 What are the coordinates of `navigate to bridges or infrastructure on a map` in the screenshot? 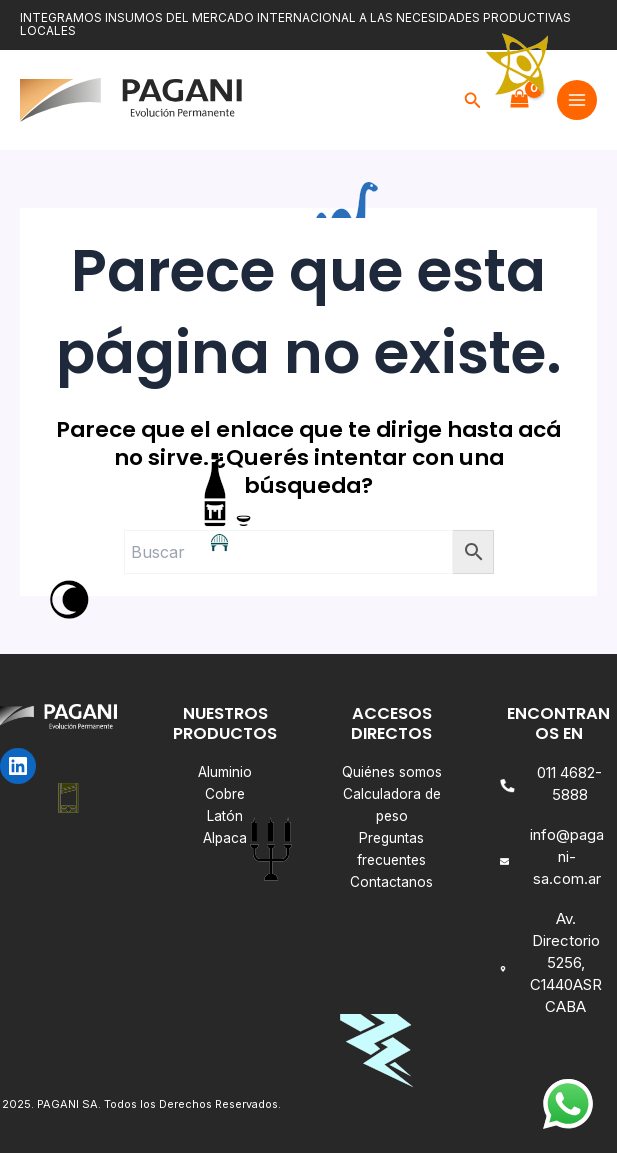 It's located at (219, 542).